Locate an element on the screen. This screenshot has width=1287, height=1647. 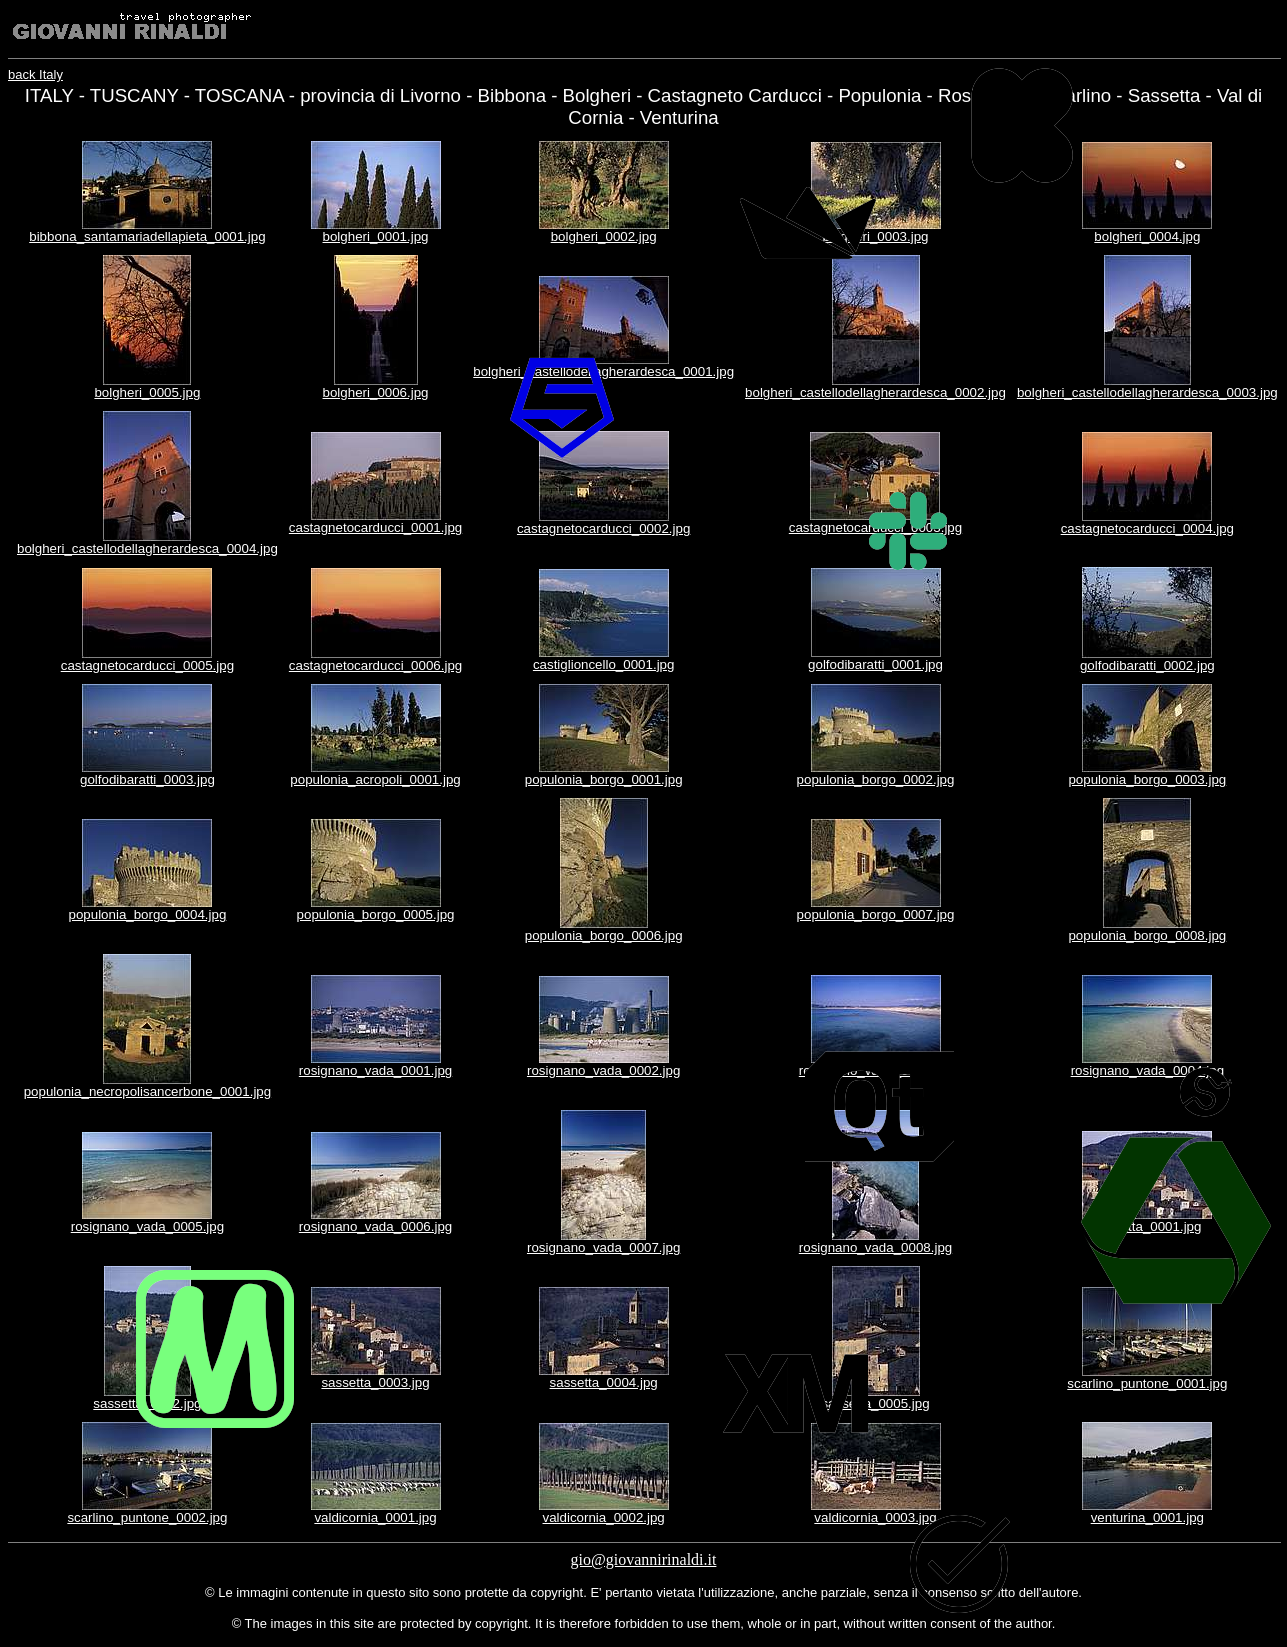
link to Kickstarter profile or campaign is located at coordinates (1020, 125).